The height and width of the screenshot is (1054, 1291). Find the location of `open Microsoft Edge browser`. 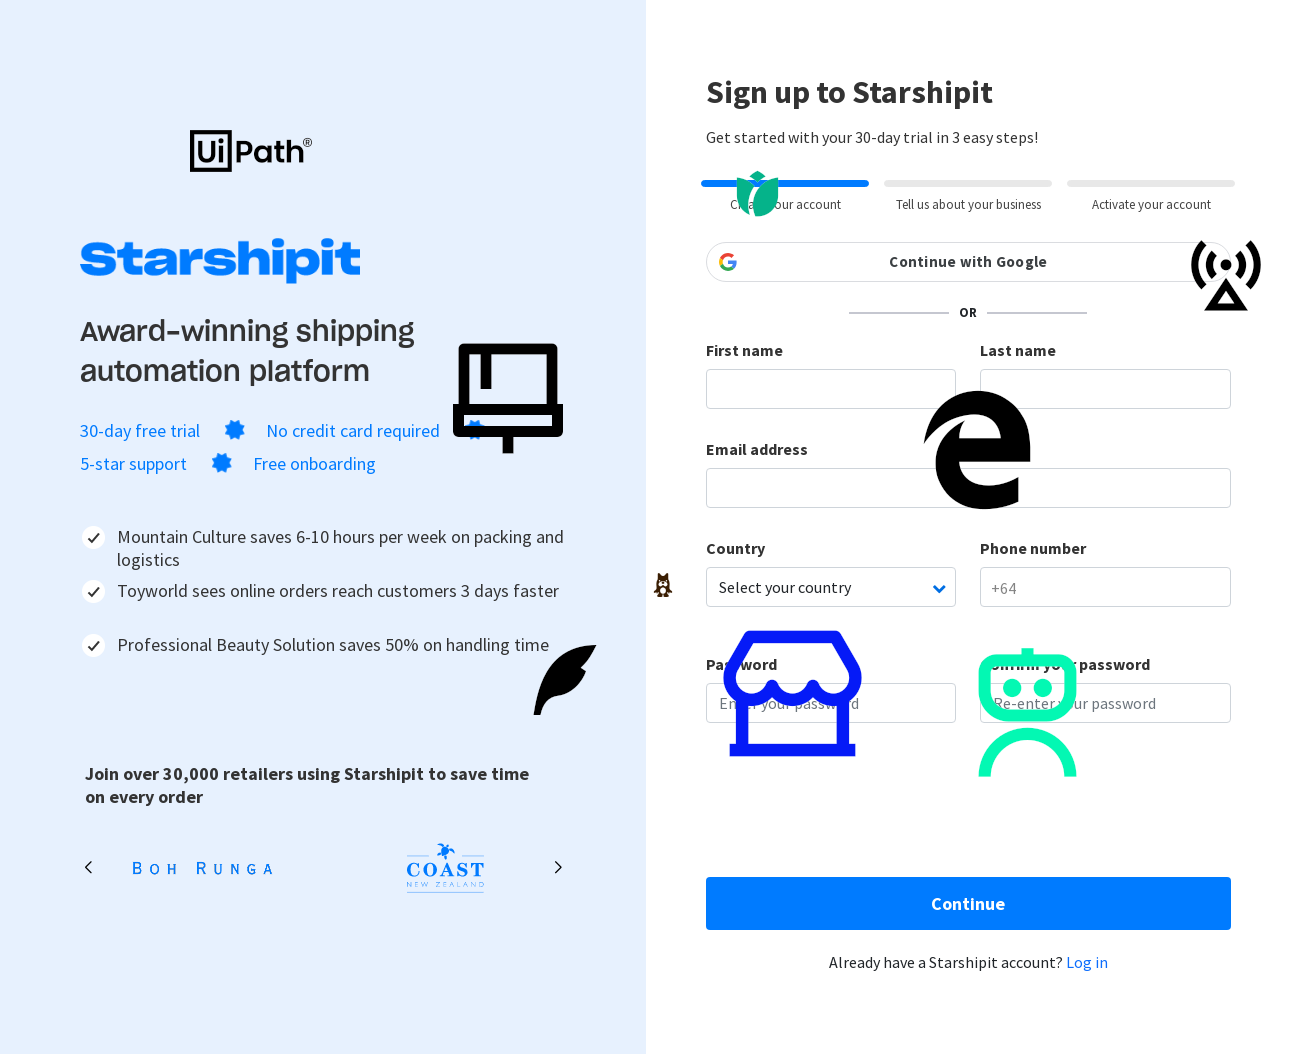

open Microsoft Edge browser is located at coordinates (977, 450).